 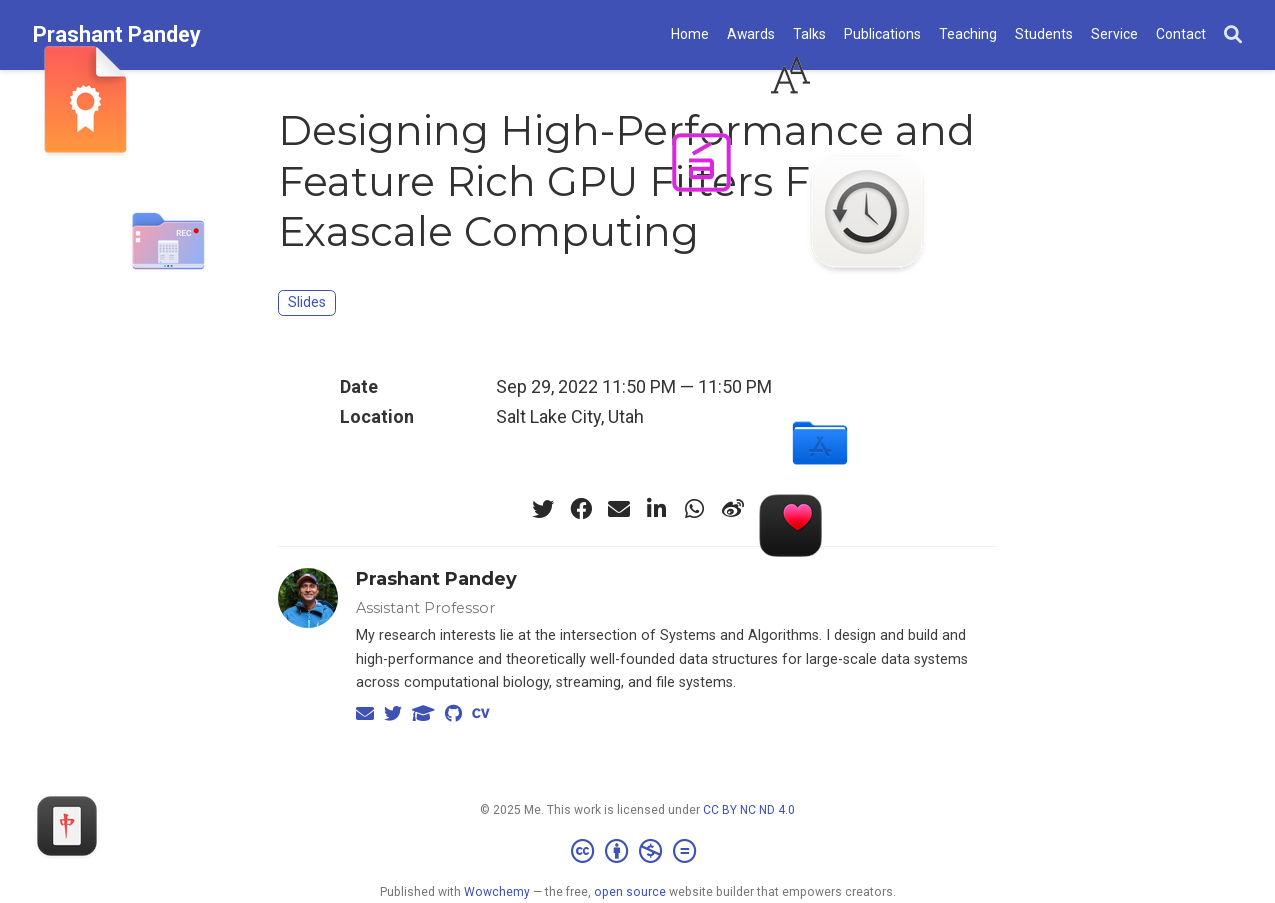 What do you see at coordinates (67, 826) in the screenshot?
I see `launch gnome mahjongg tile matching game` at bounding box center [67, 826].